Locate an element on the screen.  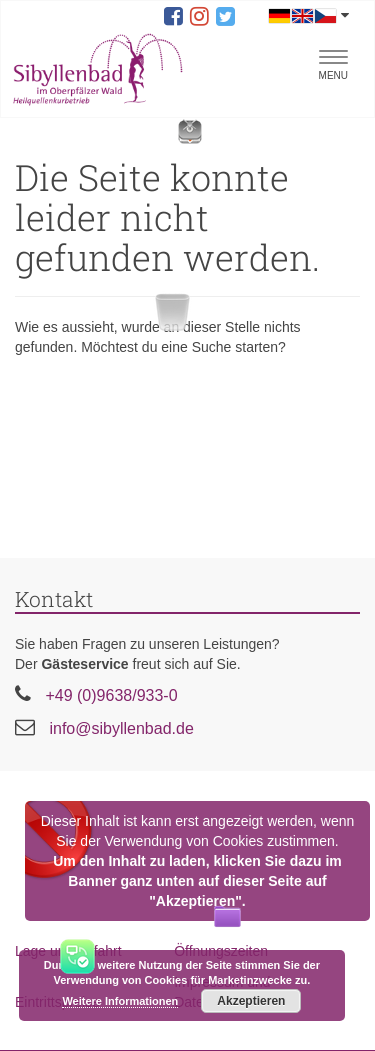
open a folder to view its contents is located at coordinates (227, 916).